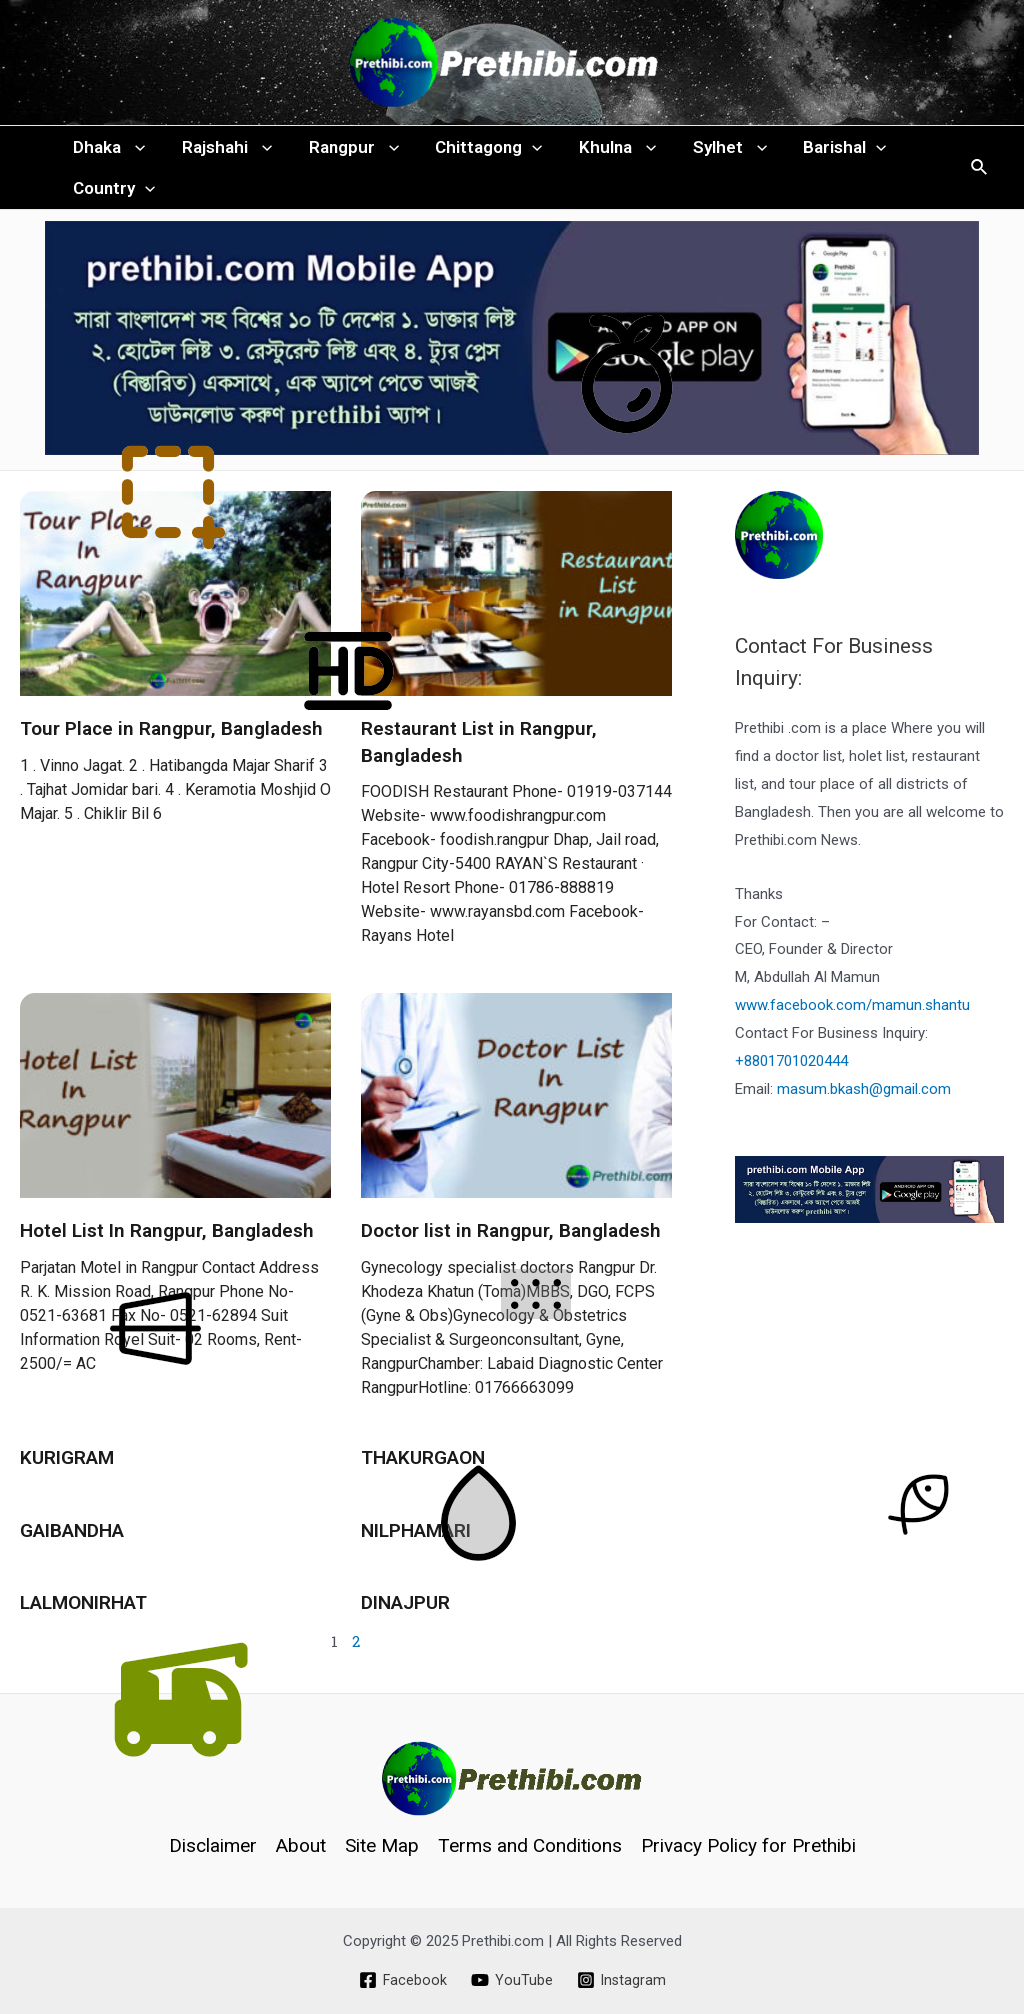  I want to click on add to current selection, so click(168, 492).